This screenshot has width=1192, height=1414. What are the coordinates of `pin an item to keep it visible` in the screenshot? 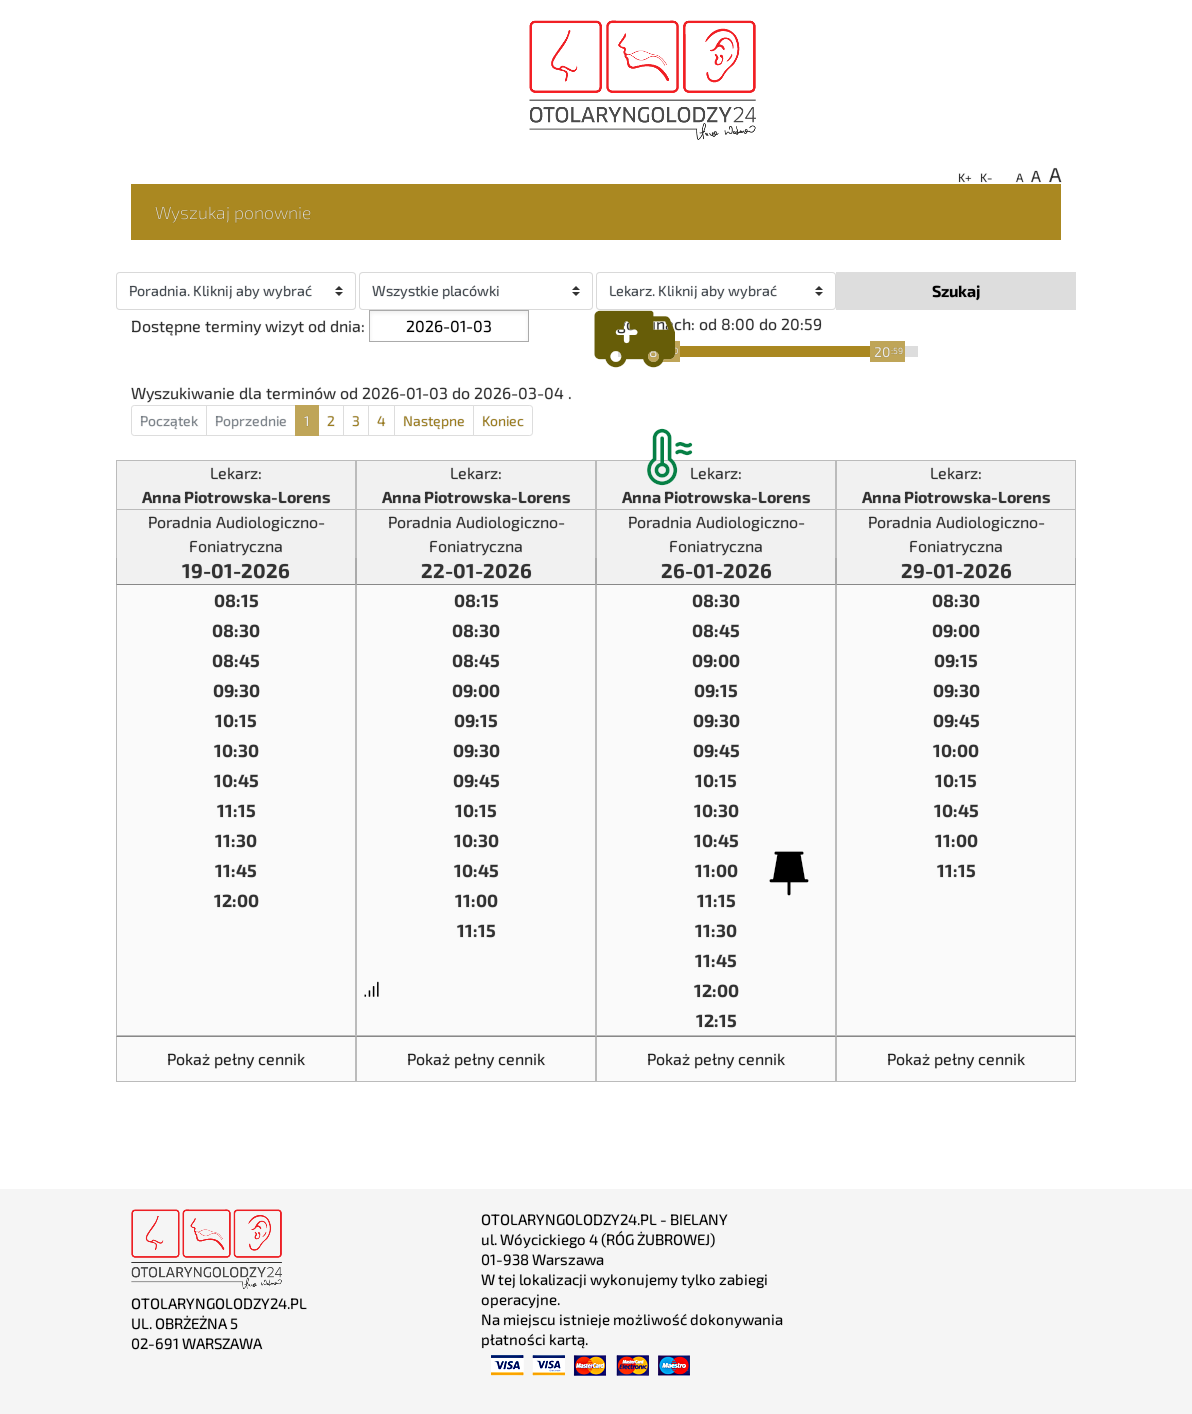 It's located at (789, 871).